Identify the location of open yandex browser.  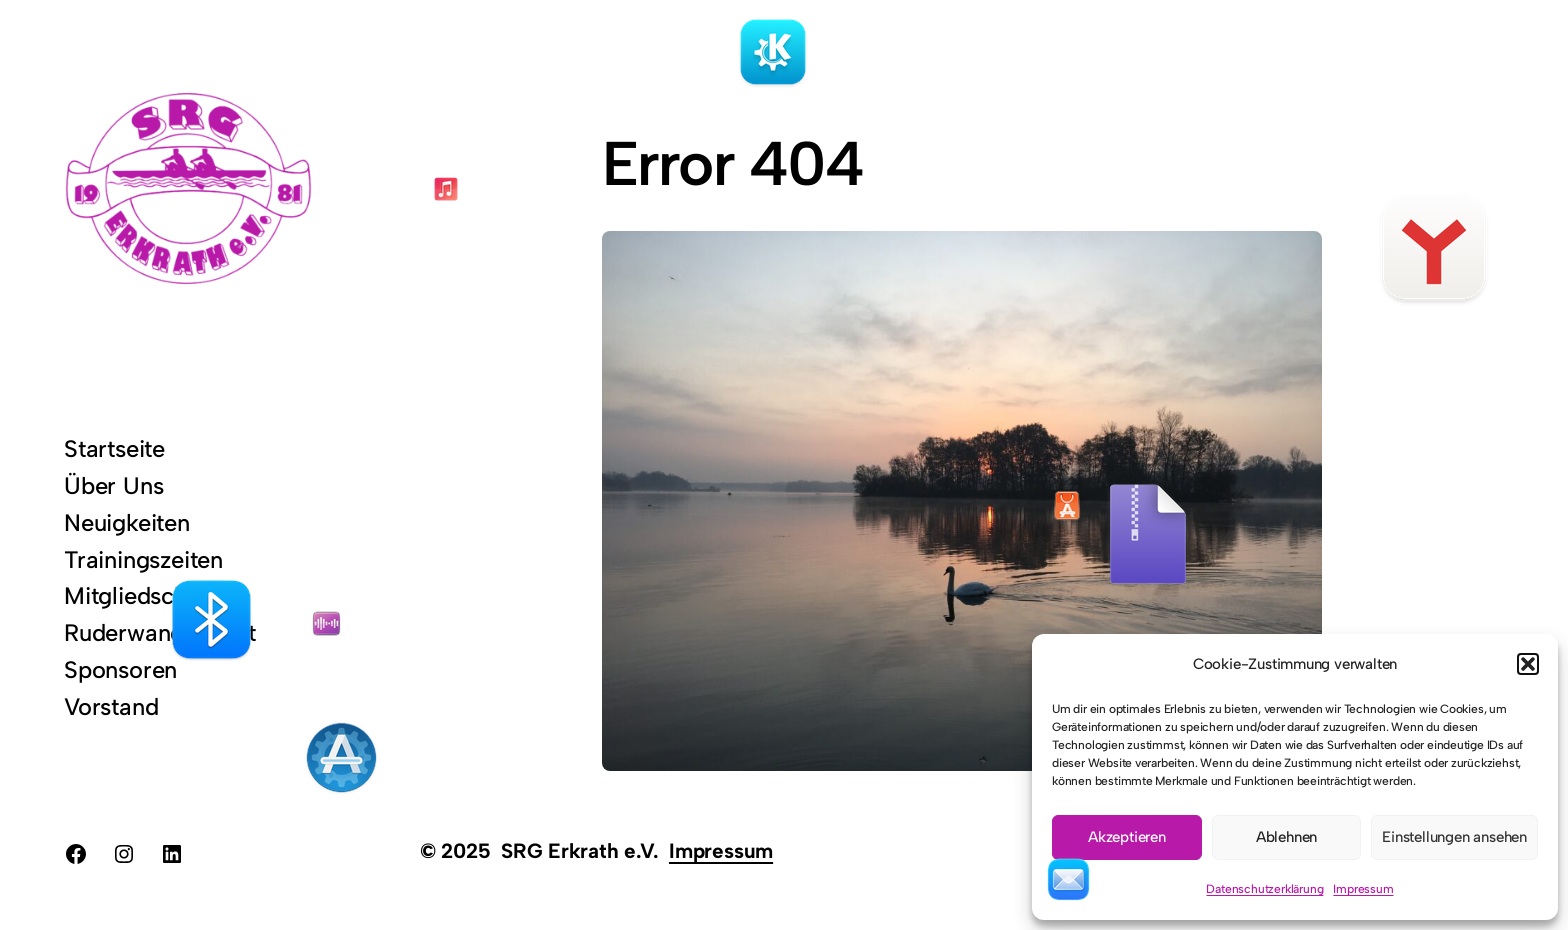
(1434, 248).